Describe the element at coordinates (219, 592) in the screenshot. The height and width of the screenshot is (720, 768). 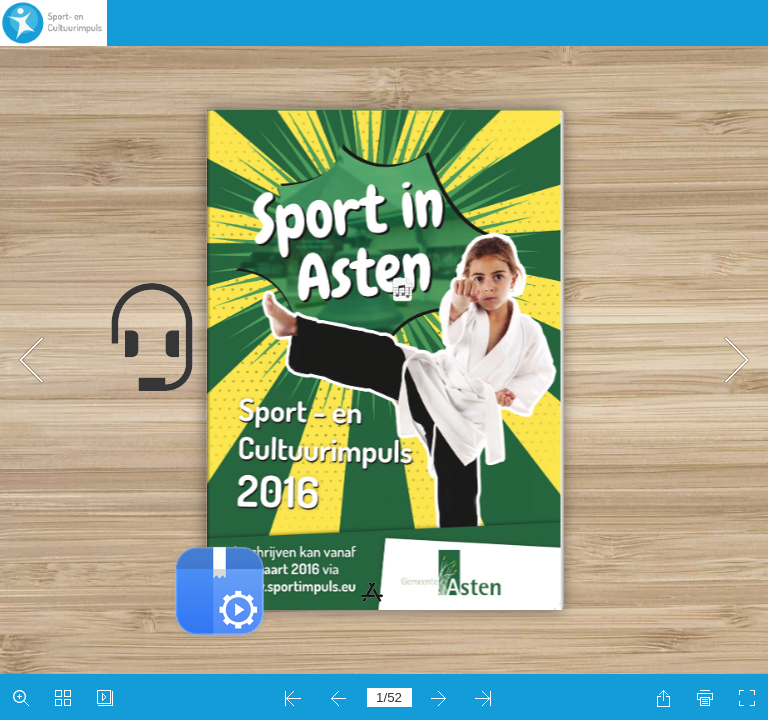
I see `manage software sources and repositories` at that location.